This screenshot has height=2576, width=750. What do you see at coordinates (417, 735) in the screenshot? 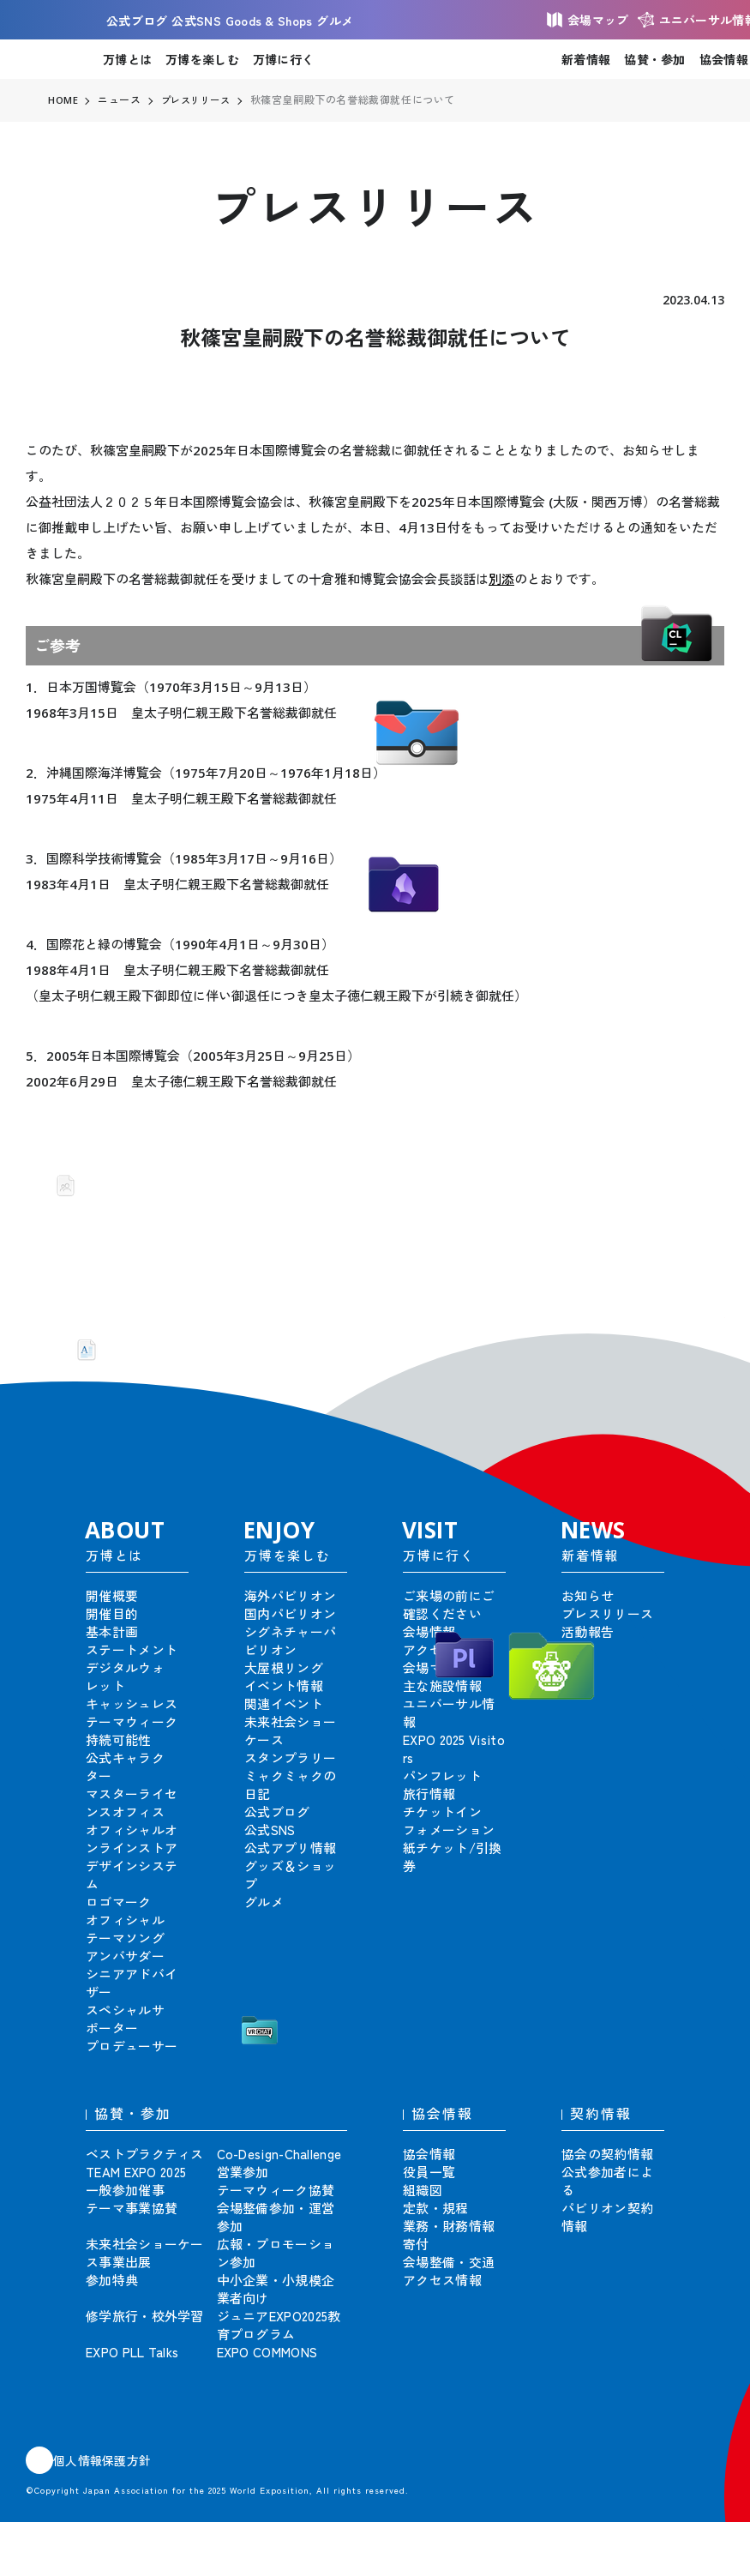
I see `folder for pokémon game files or saves` at bounding box center [417, 735].